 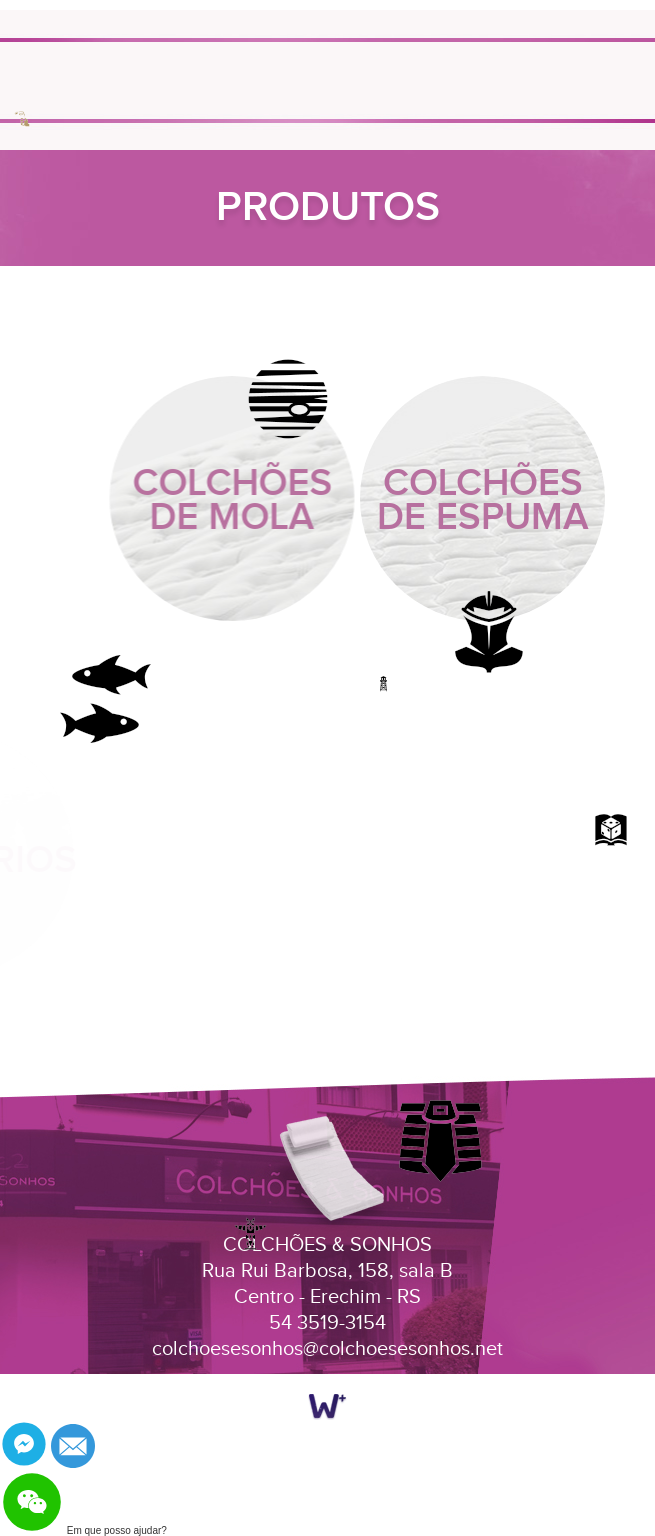 I want to click on view game rules and instructions, so click(x=611, y=830).